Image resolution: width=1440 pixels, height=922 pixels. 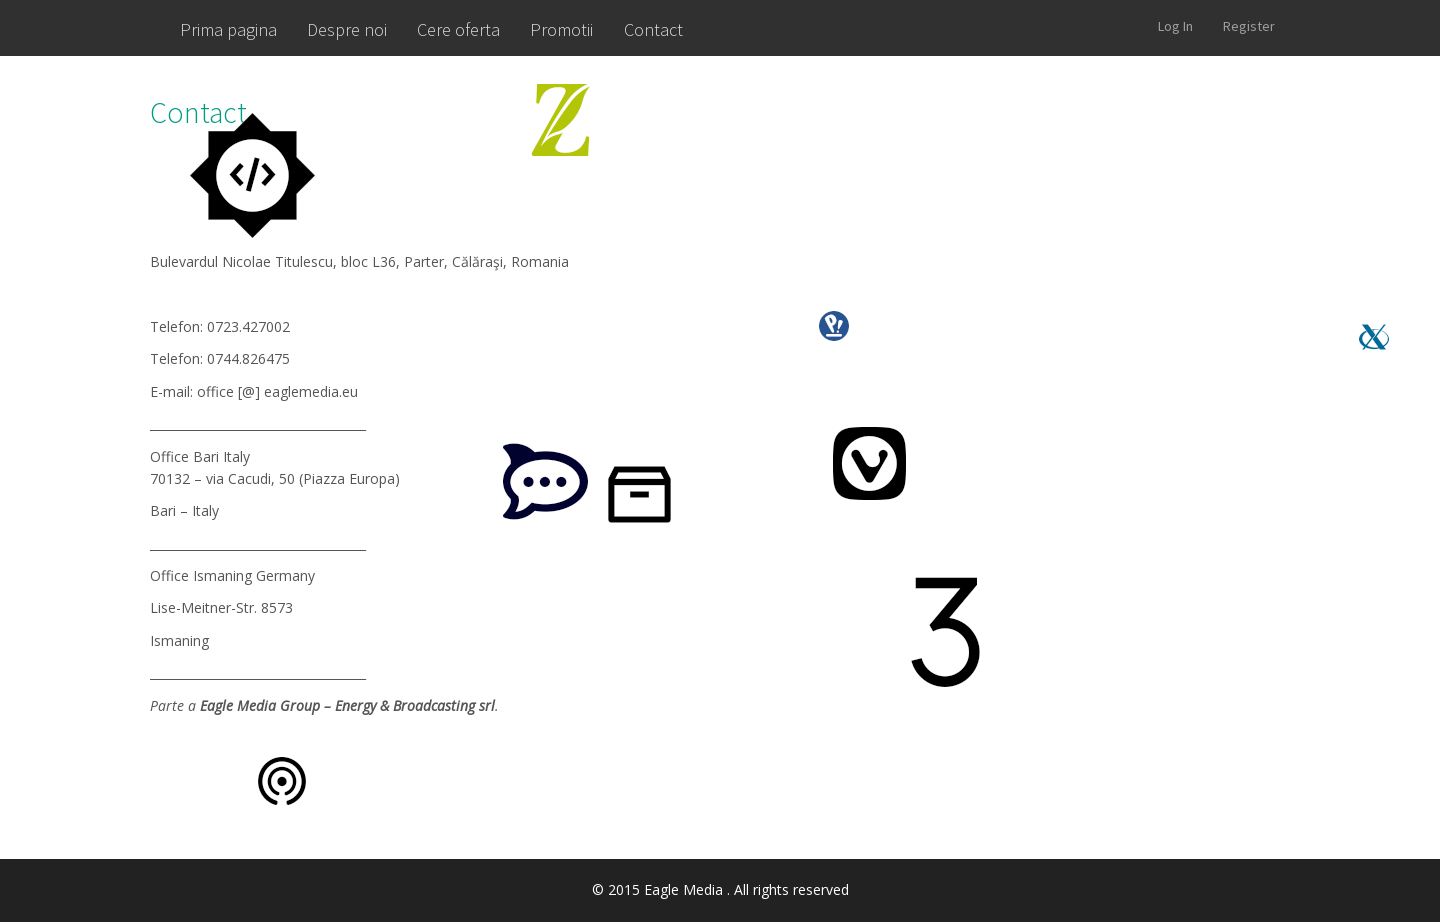 I want to click on link to X.Org Foundation website, so click(x=1374, y=337).